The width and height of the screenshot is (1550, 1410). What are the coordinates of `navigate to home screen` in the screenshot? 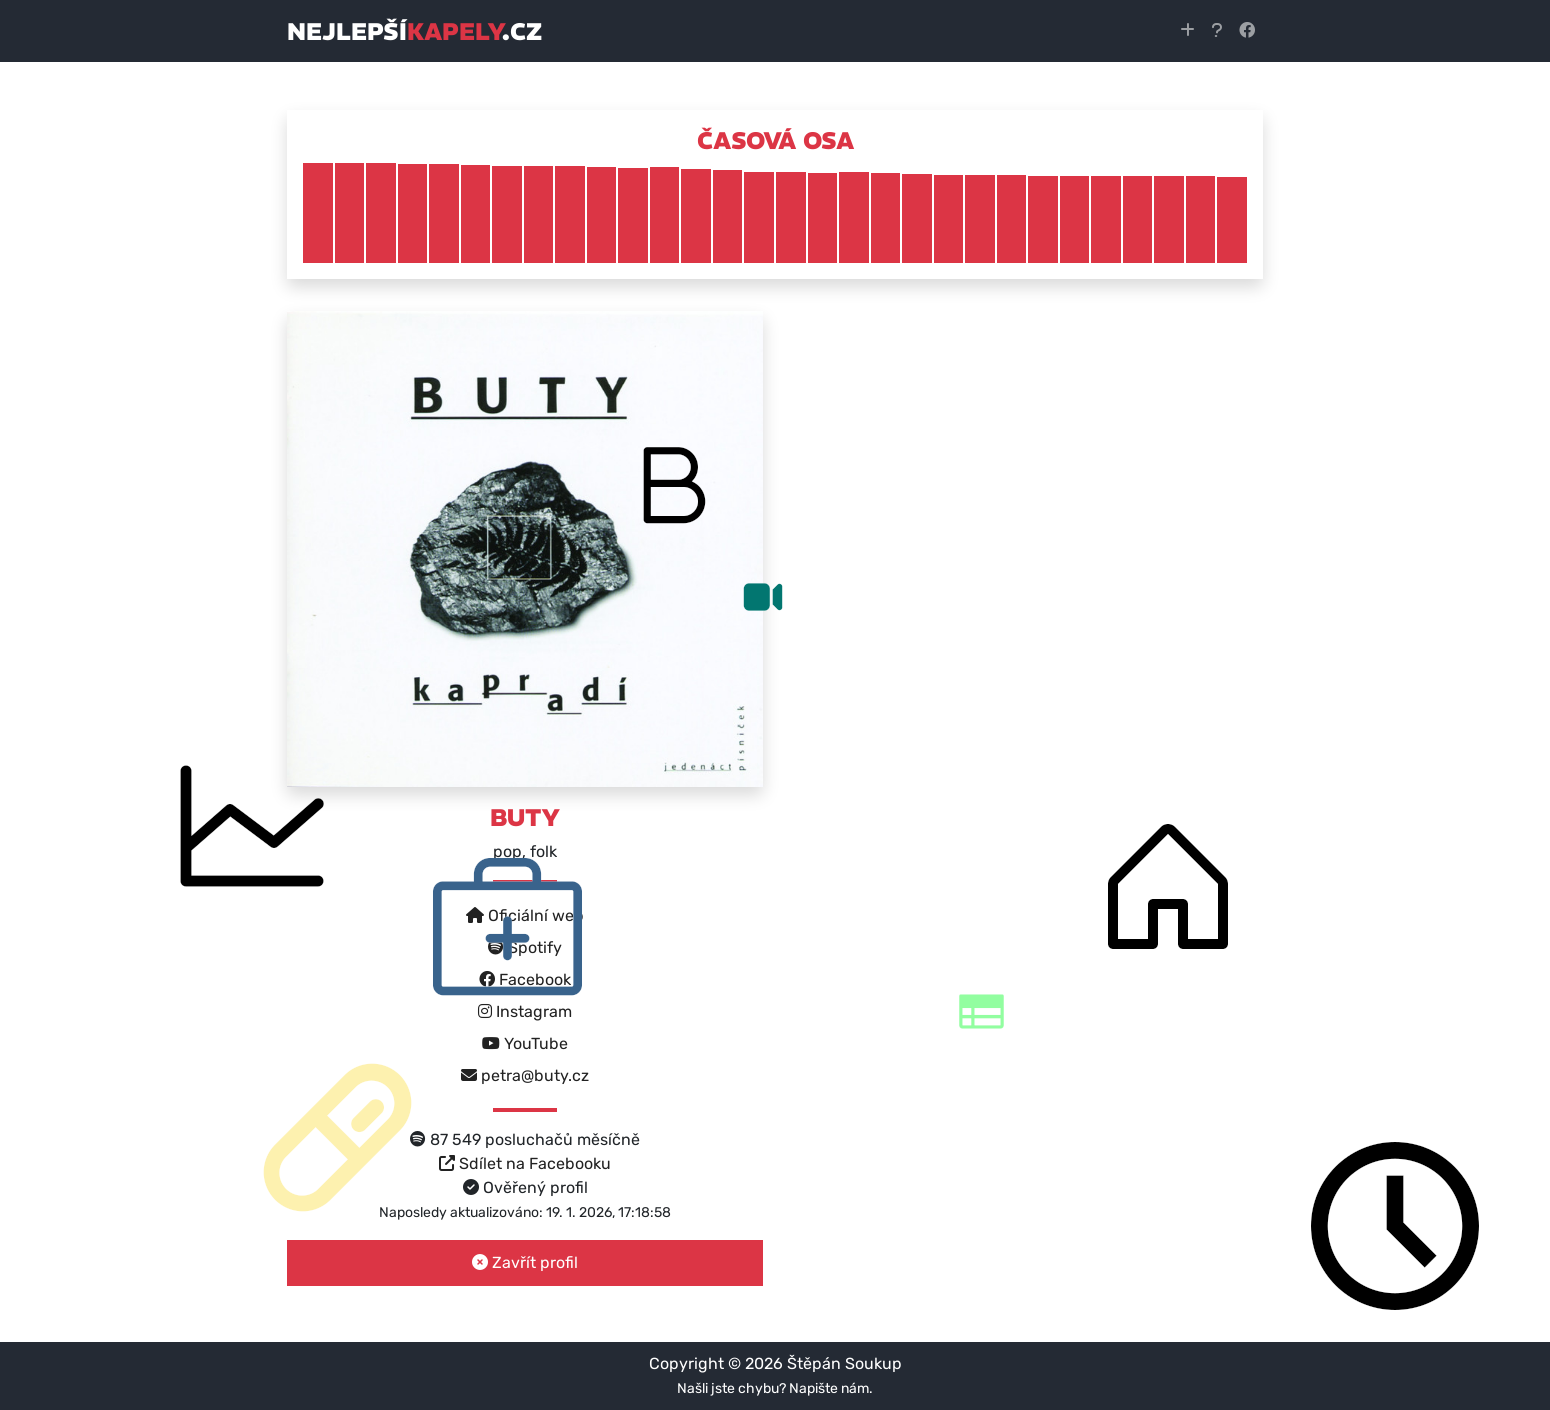 It's located at (1168, 889).